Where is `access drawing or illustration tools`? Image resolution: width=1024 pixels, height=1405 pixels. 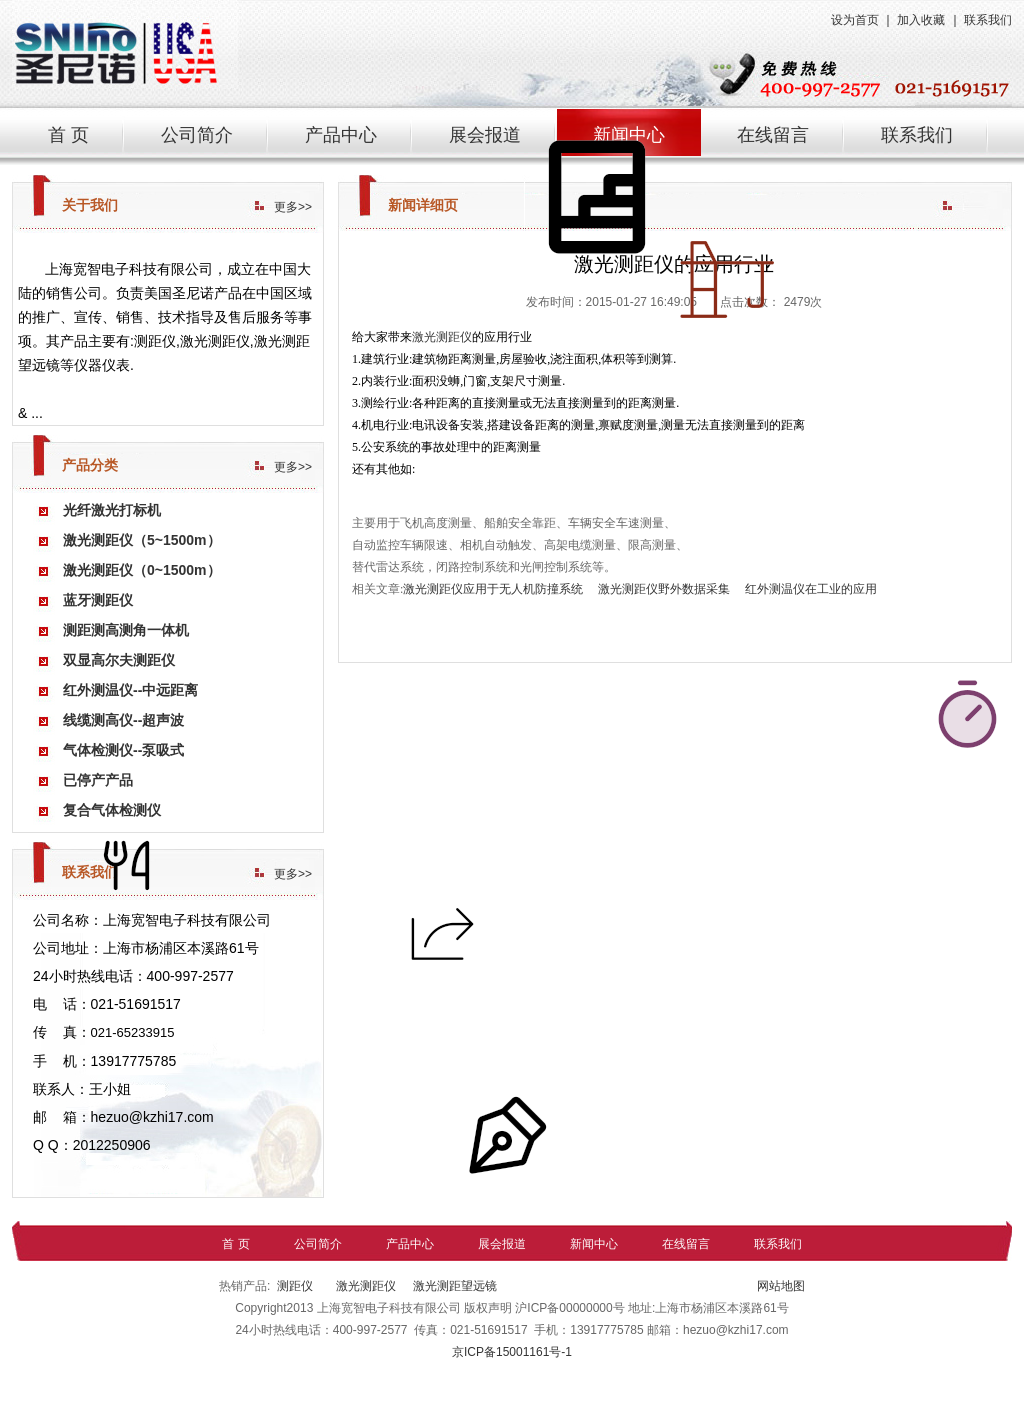
access drawing or illustration tools is located at coordinates (503, 1139).